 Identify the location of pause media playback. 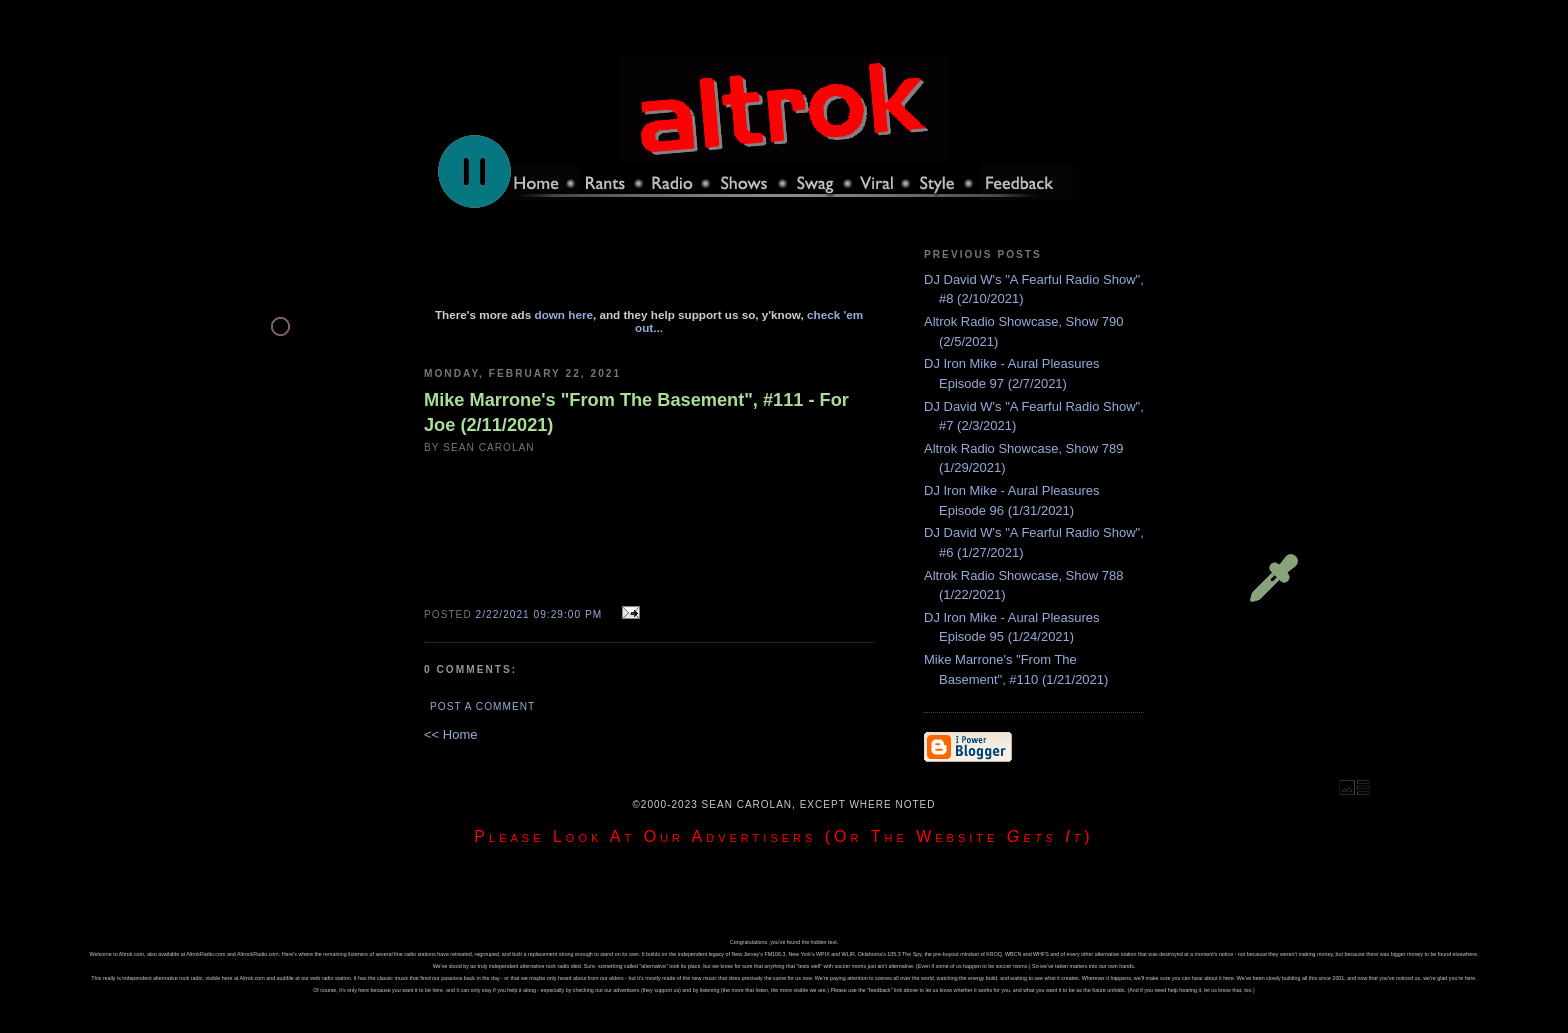
(474, 171).